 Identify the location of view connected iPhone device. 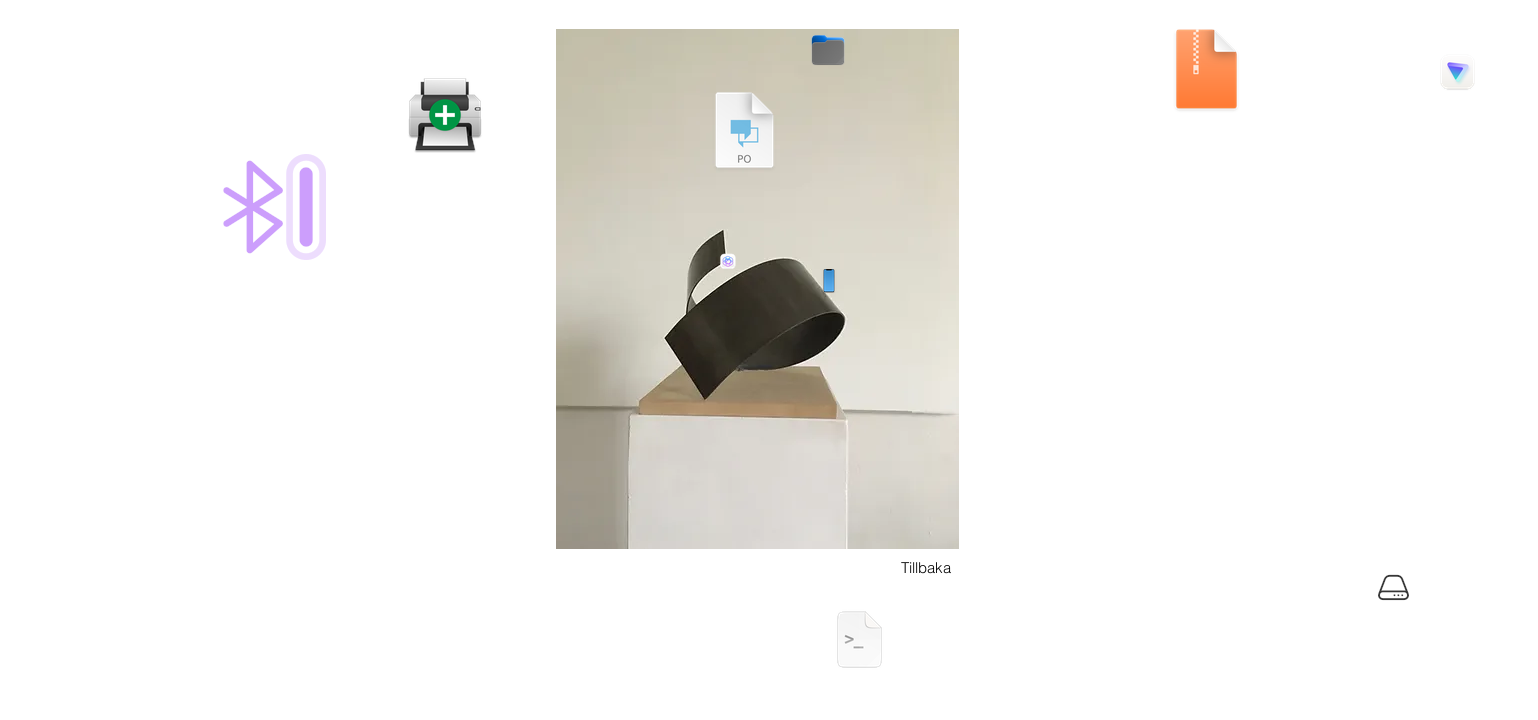
(829, 281).